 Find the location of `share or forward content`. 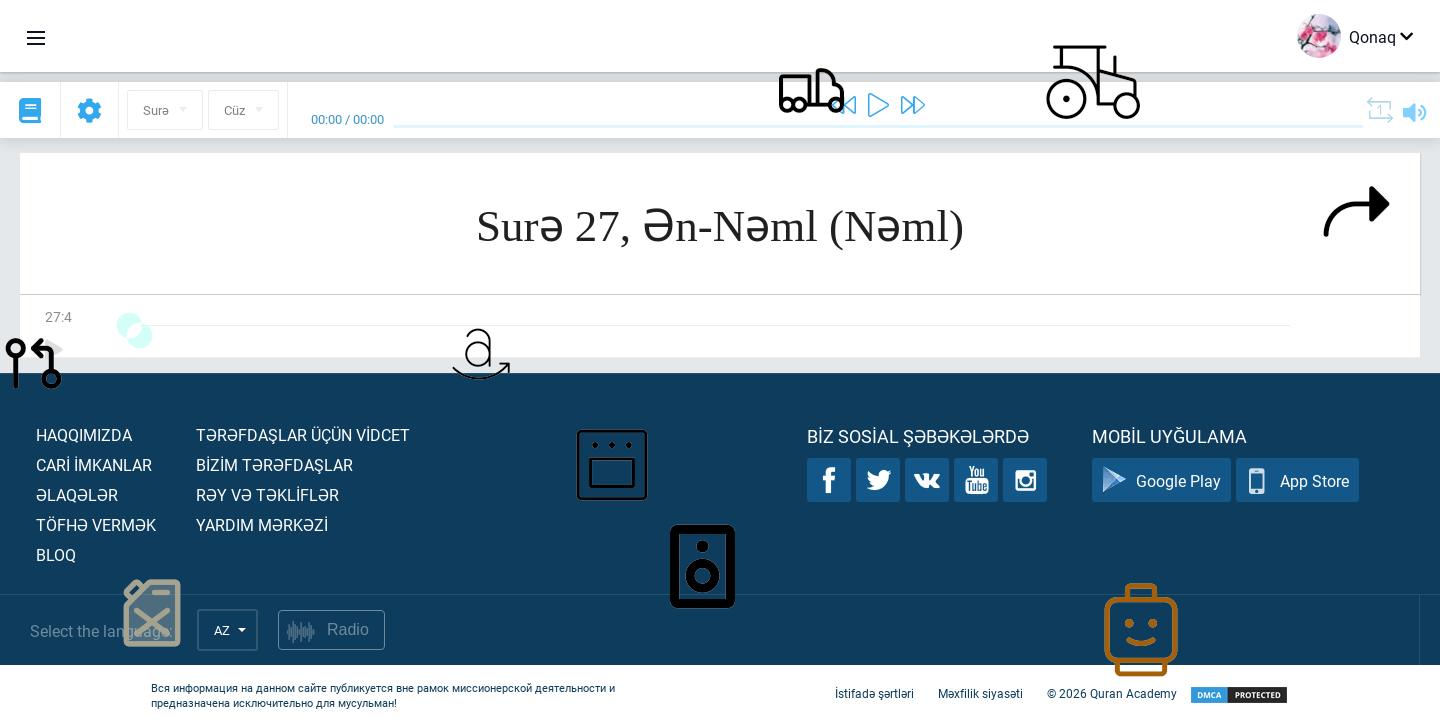

share or forward content is located at coordinates (1356, 211).